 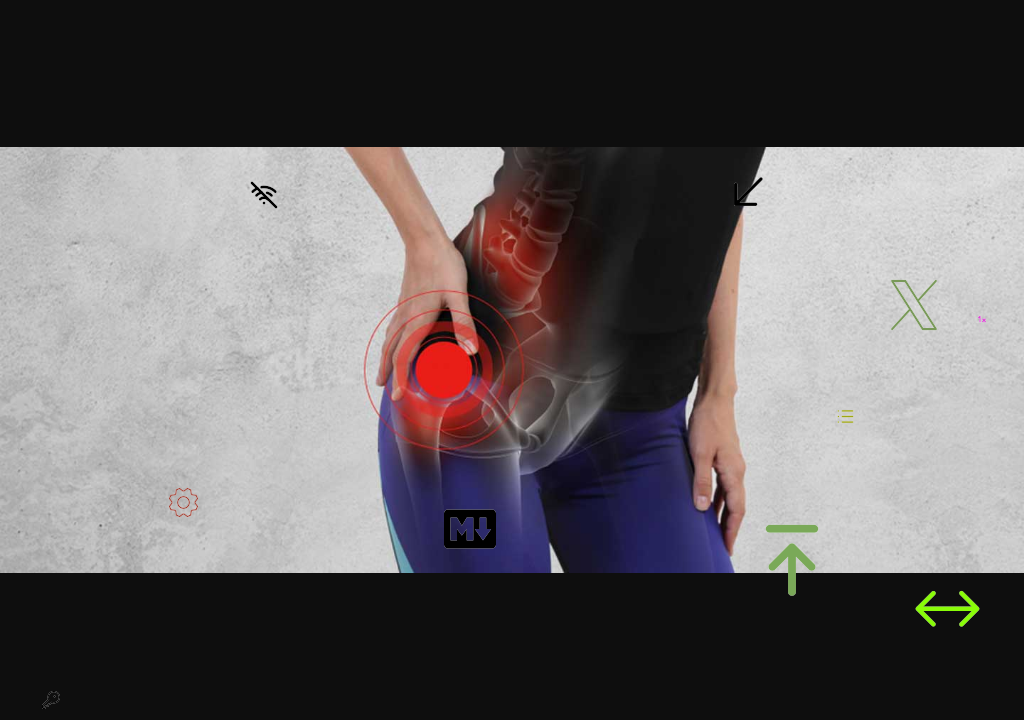 I want to click on resize or adjust width horizontally, so click(x=947, y=609).